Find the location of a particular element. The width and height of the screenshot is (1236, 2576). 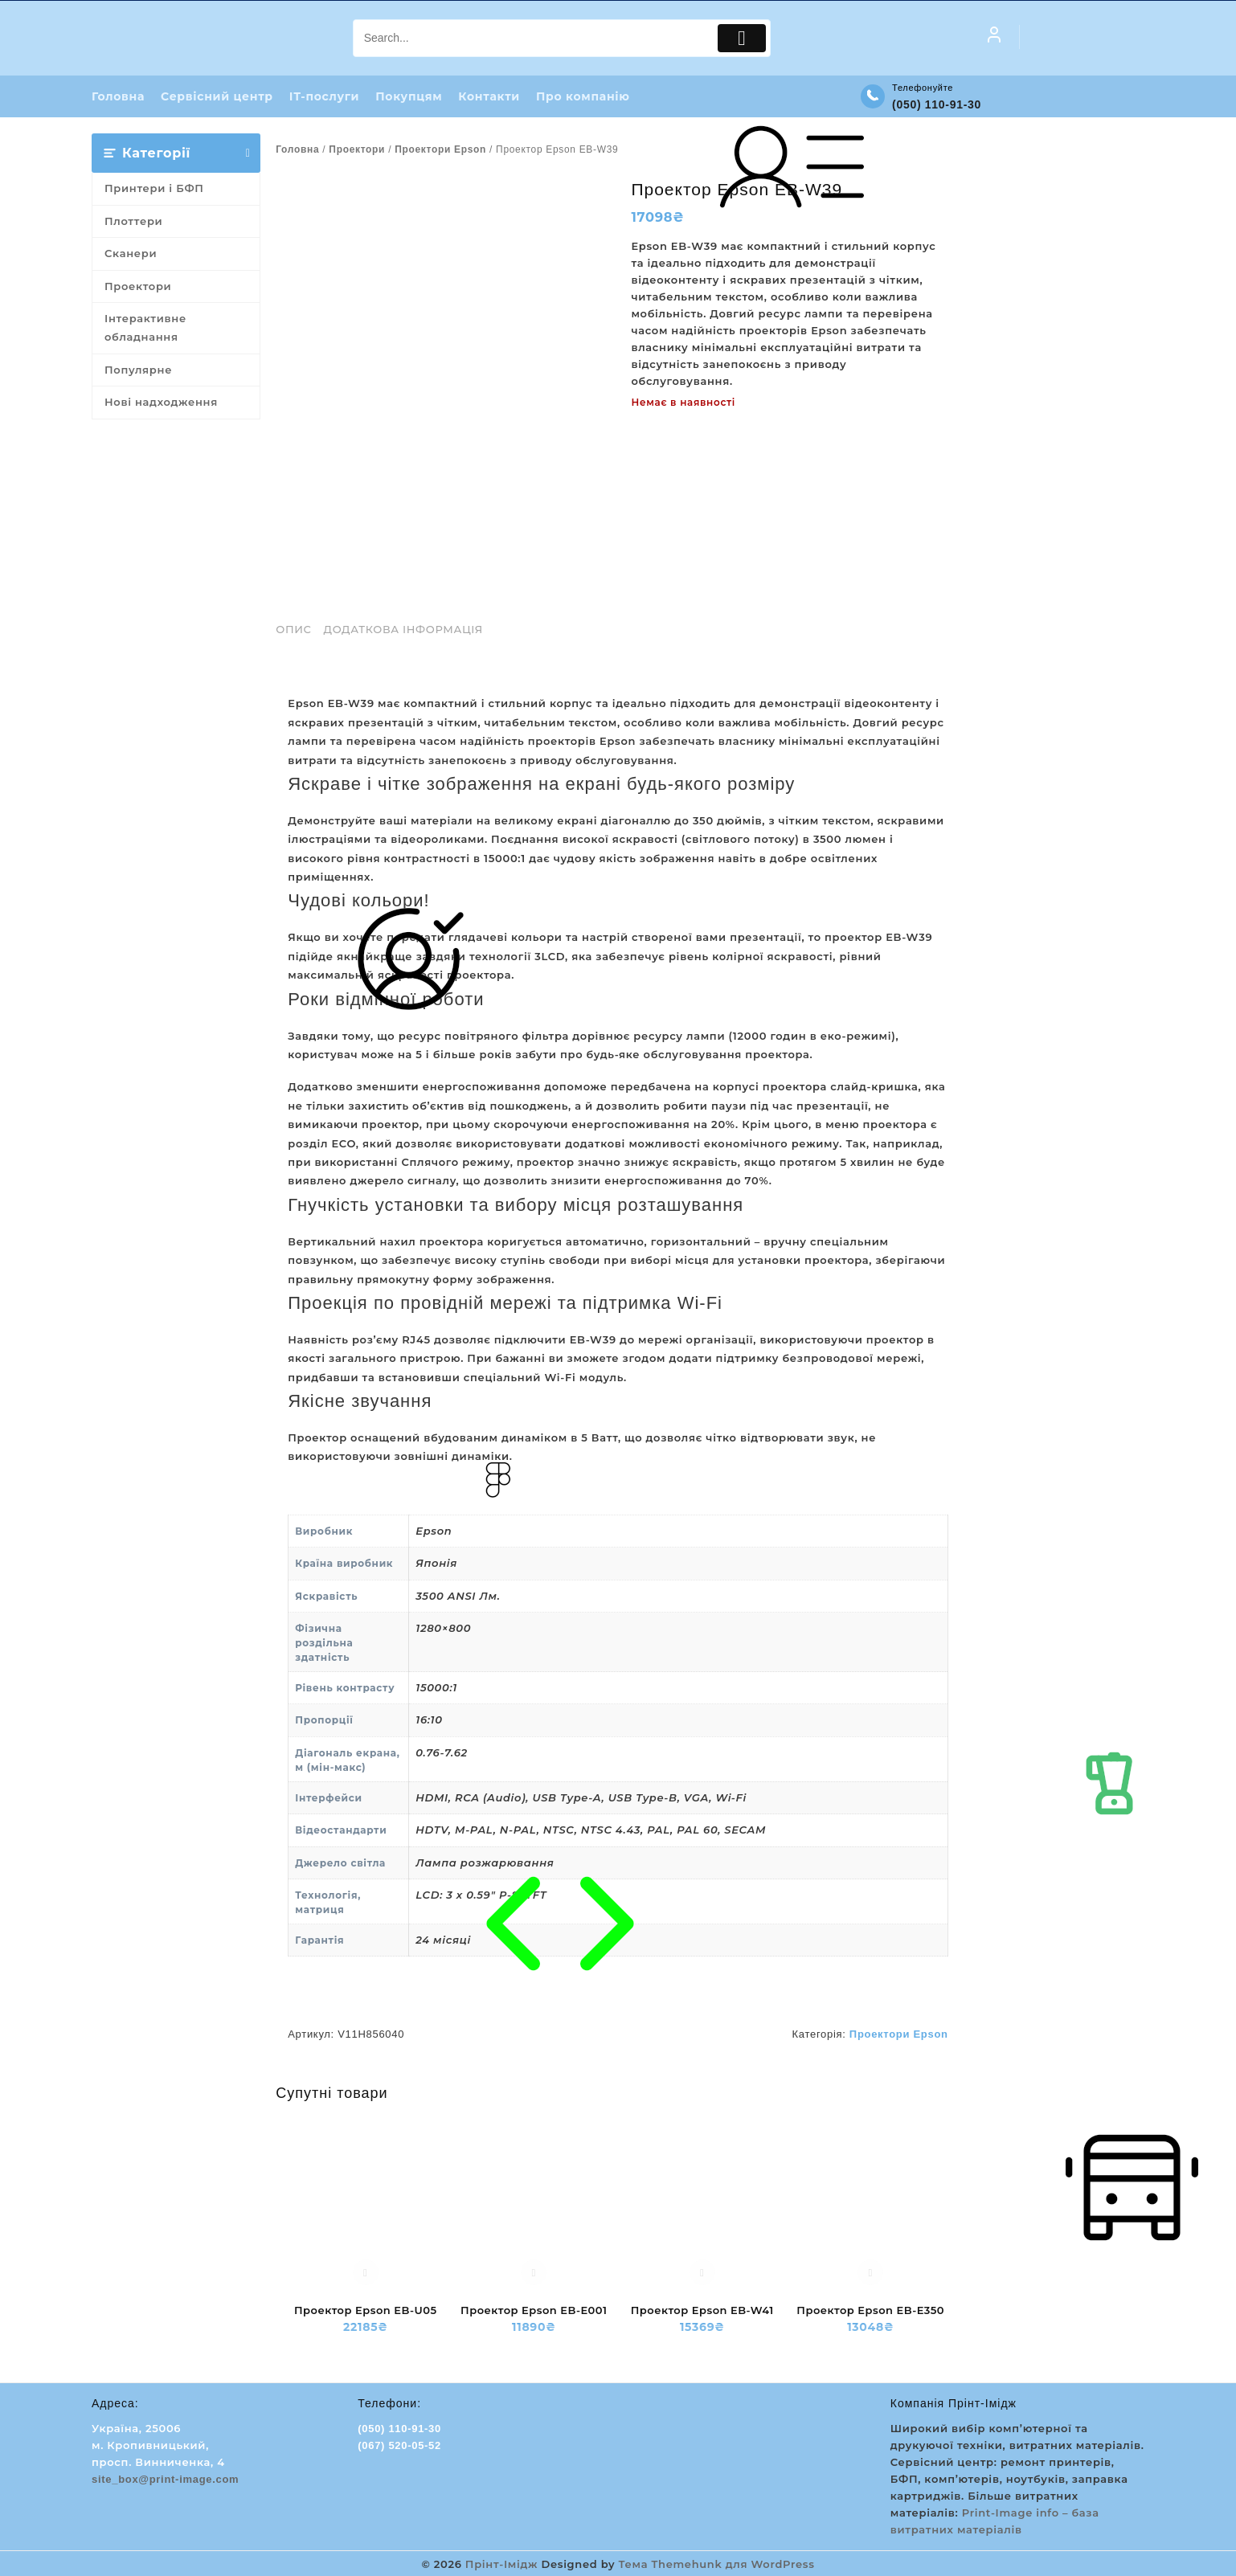

kitchen blender appliance icon is located at coordinates (1111, 1783).